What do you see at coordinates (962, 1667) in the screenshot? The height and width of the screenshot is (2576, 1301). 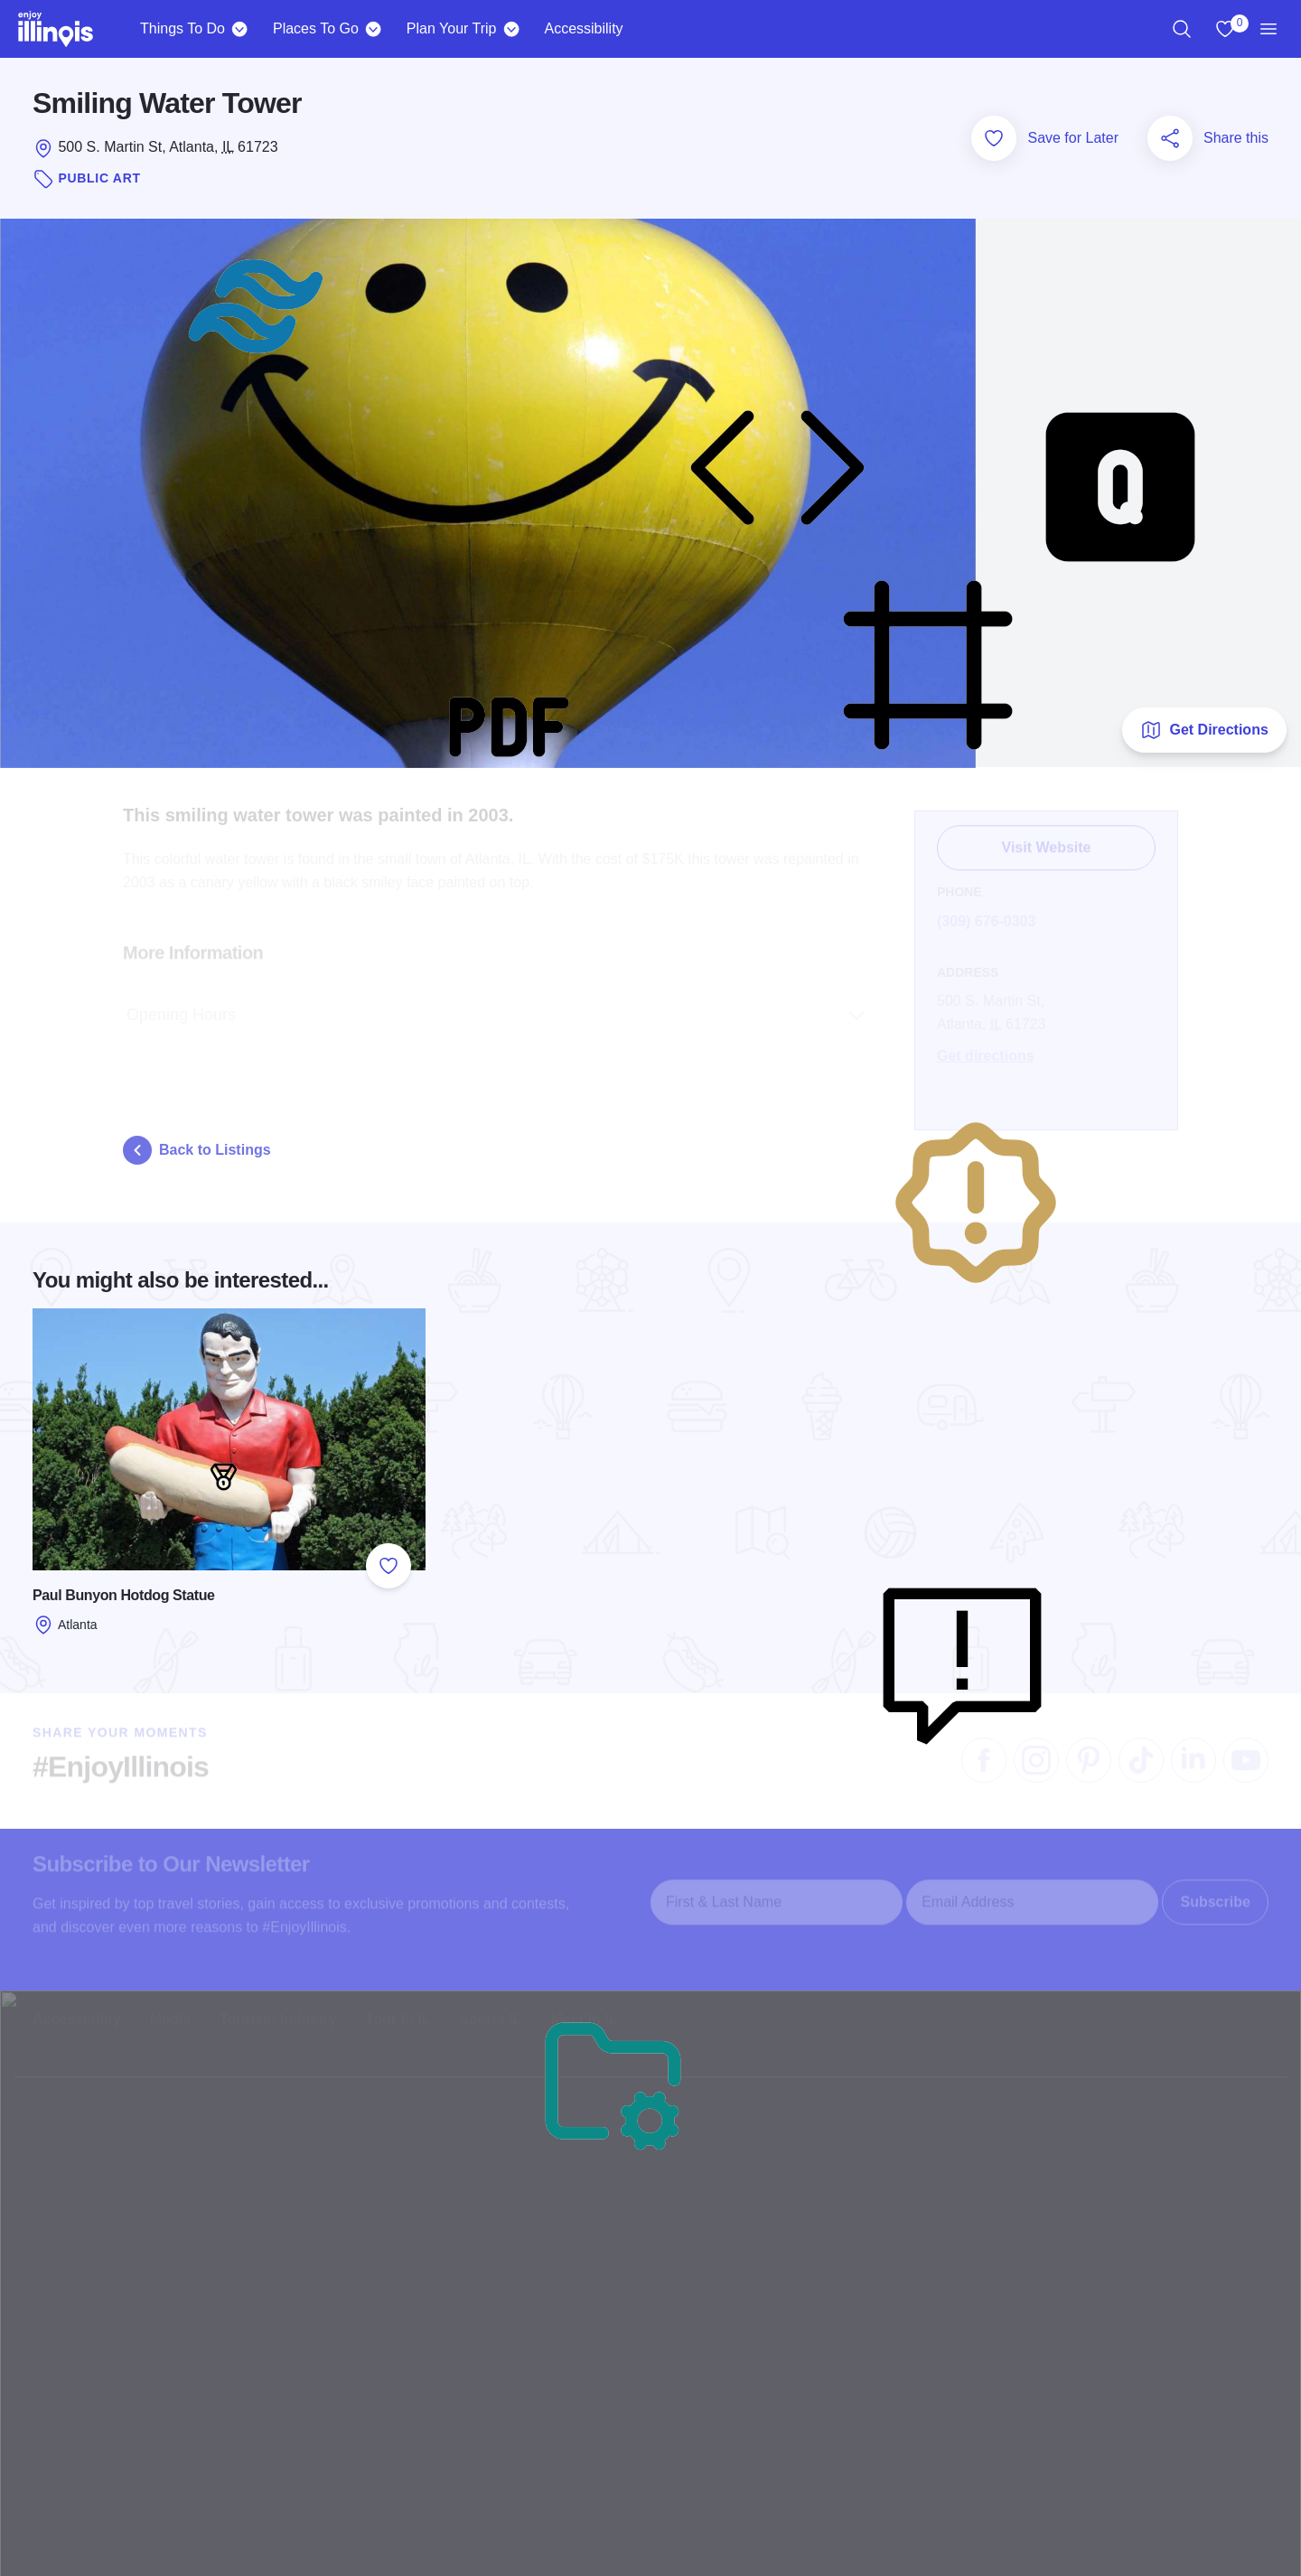 I see `report an issue or problem` at bounding box center [962, 1667].